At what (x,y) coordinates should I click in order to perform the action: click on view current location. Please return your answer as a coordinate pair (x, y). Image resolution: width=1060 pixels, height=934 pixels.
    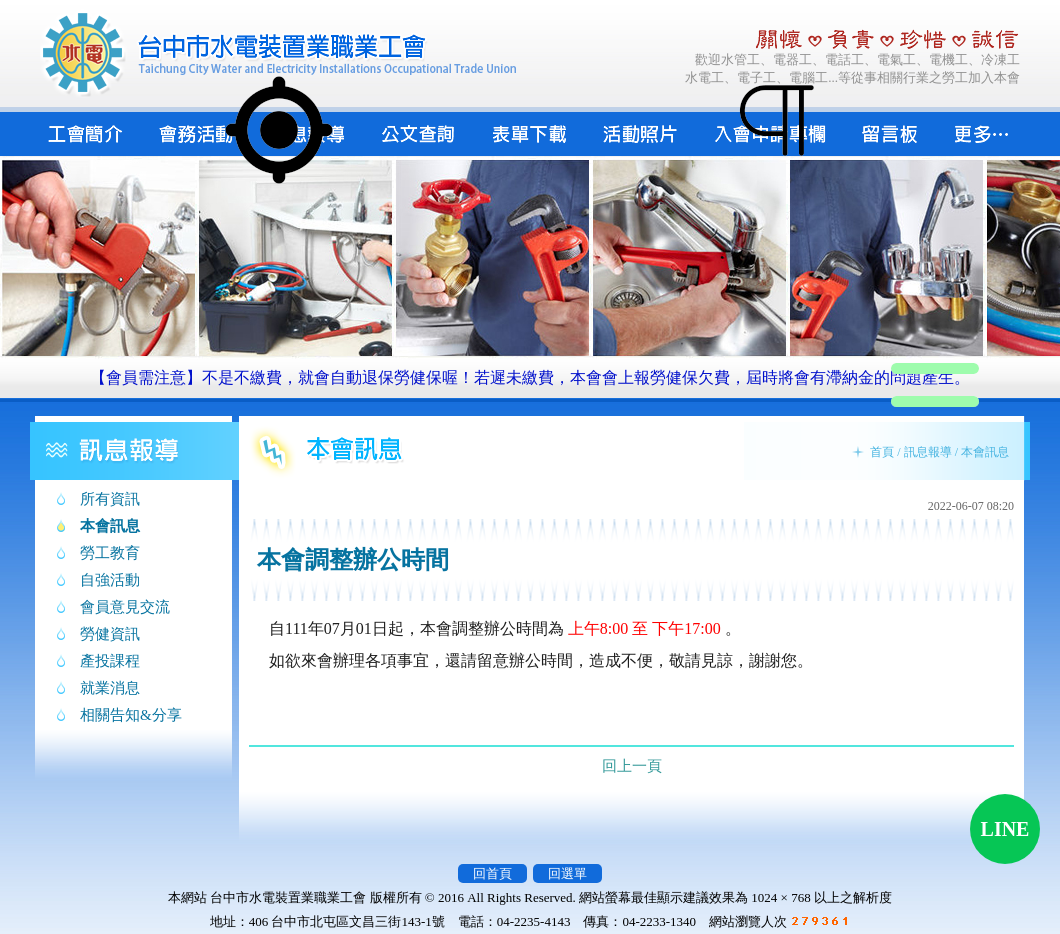
    Looking at the image, I should click on (279, 130).